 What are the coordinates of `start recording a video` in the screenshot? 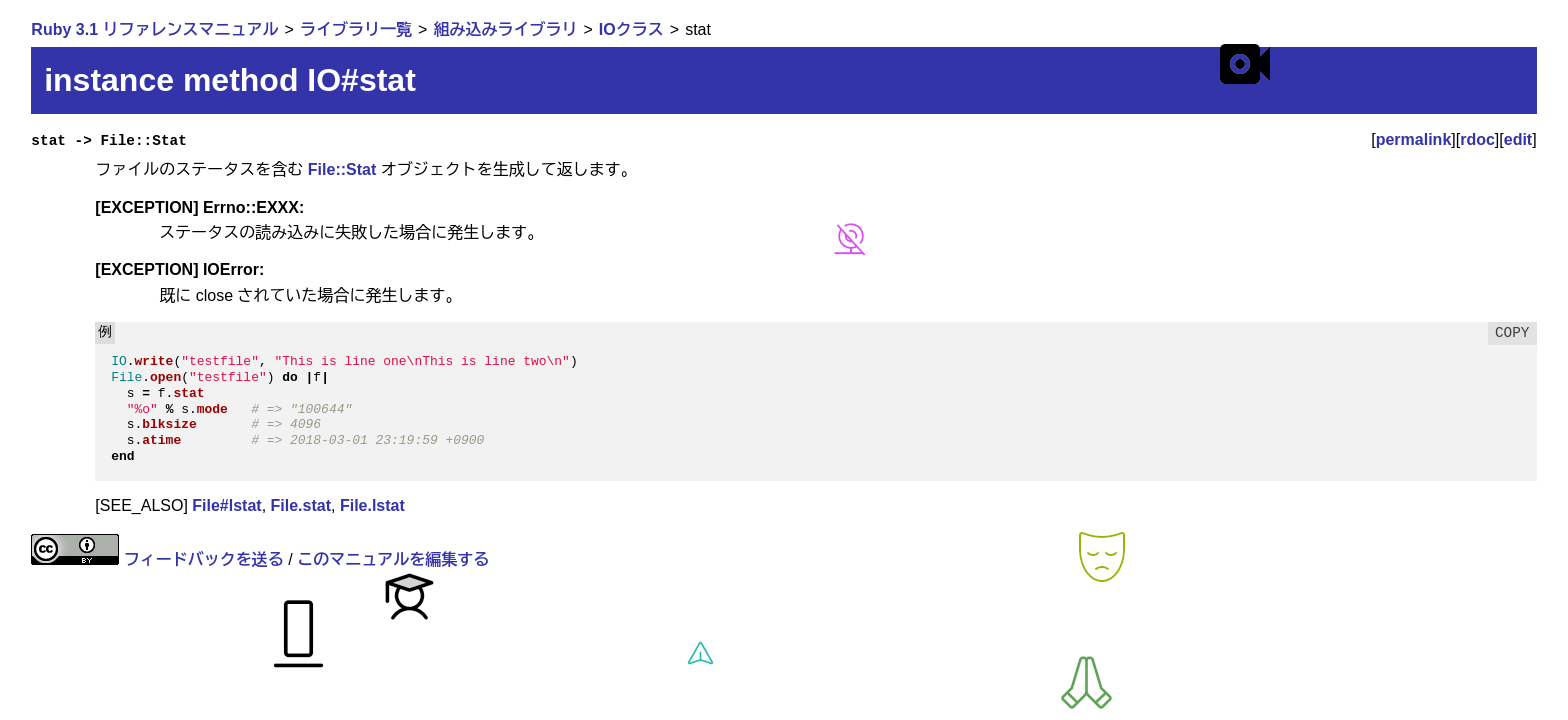 It's located at (1245, 64).